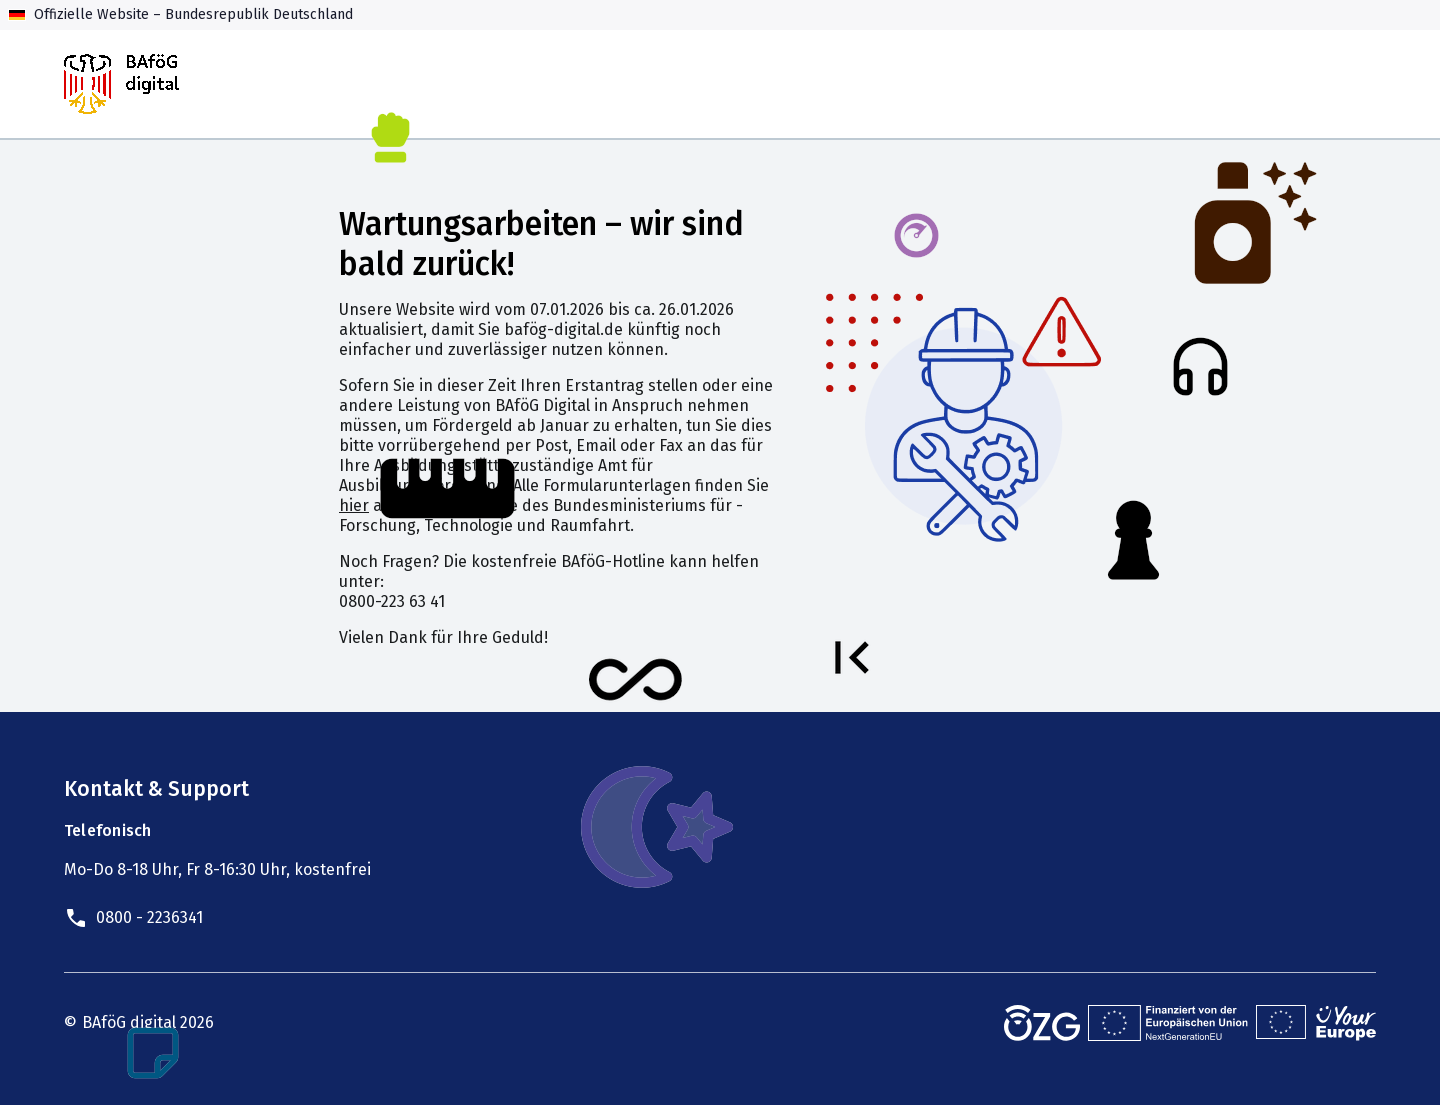 Image resolution: width=1440 pixels, height=1105 pixels. Describe the element at coordinates (1200, 368) in the screenshot. I see `access audio or music playback` at that location.